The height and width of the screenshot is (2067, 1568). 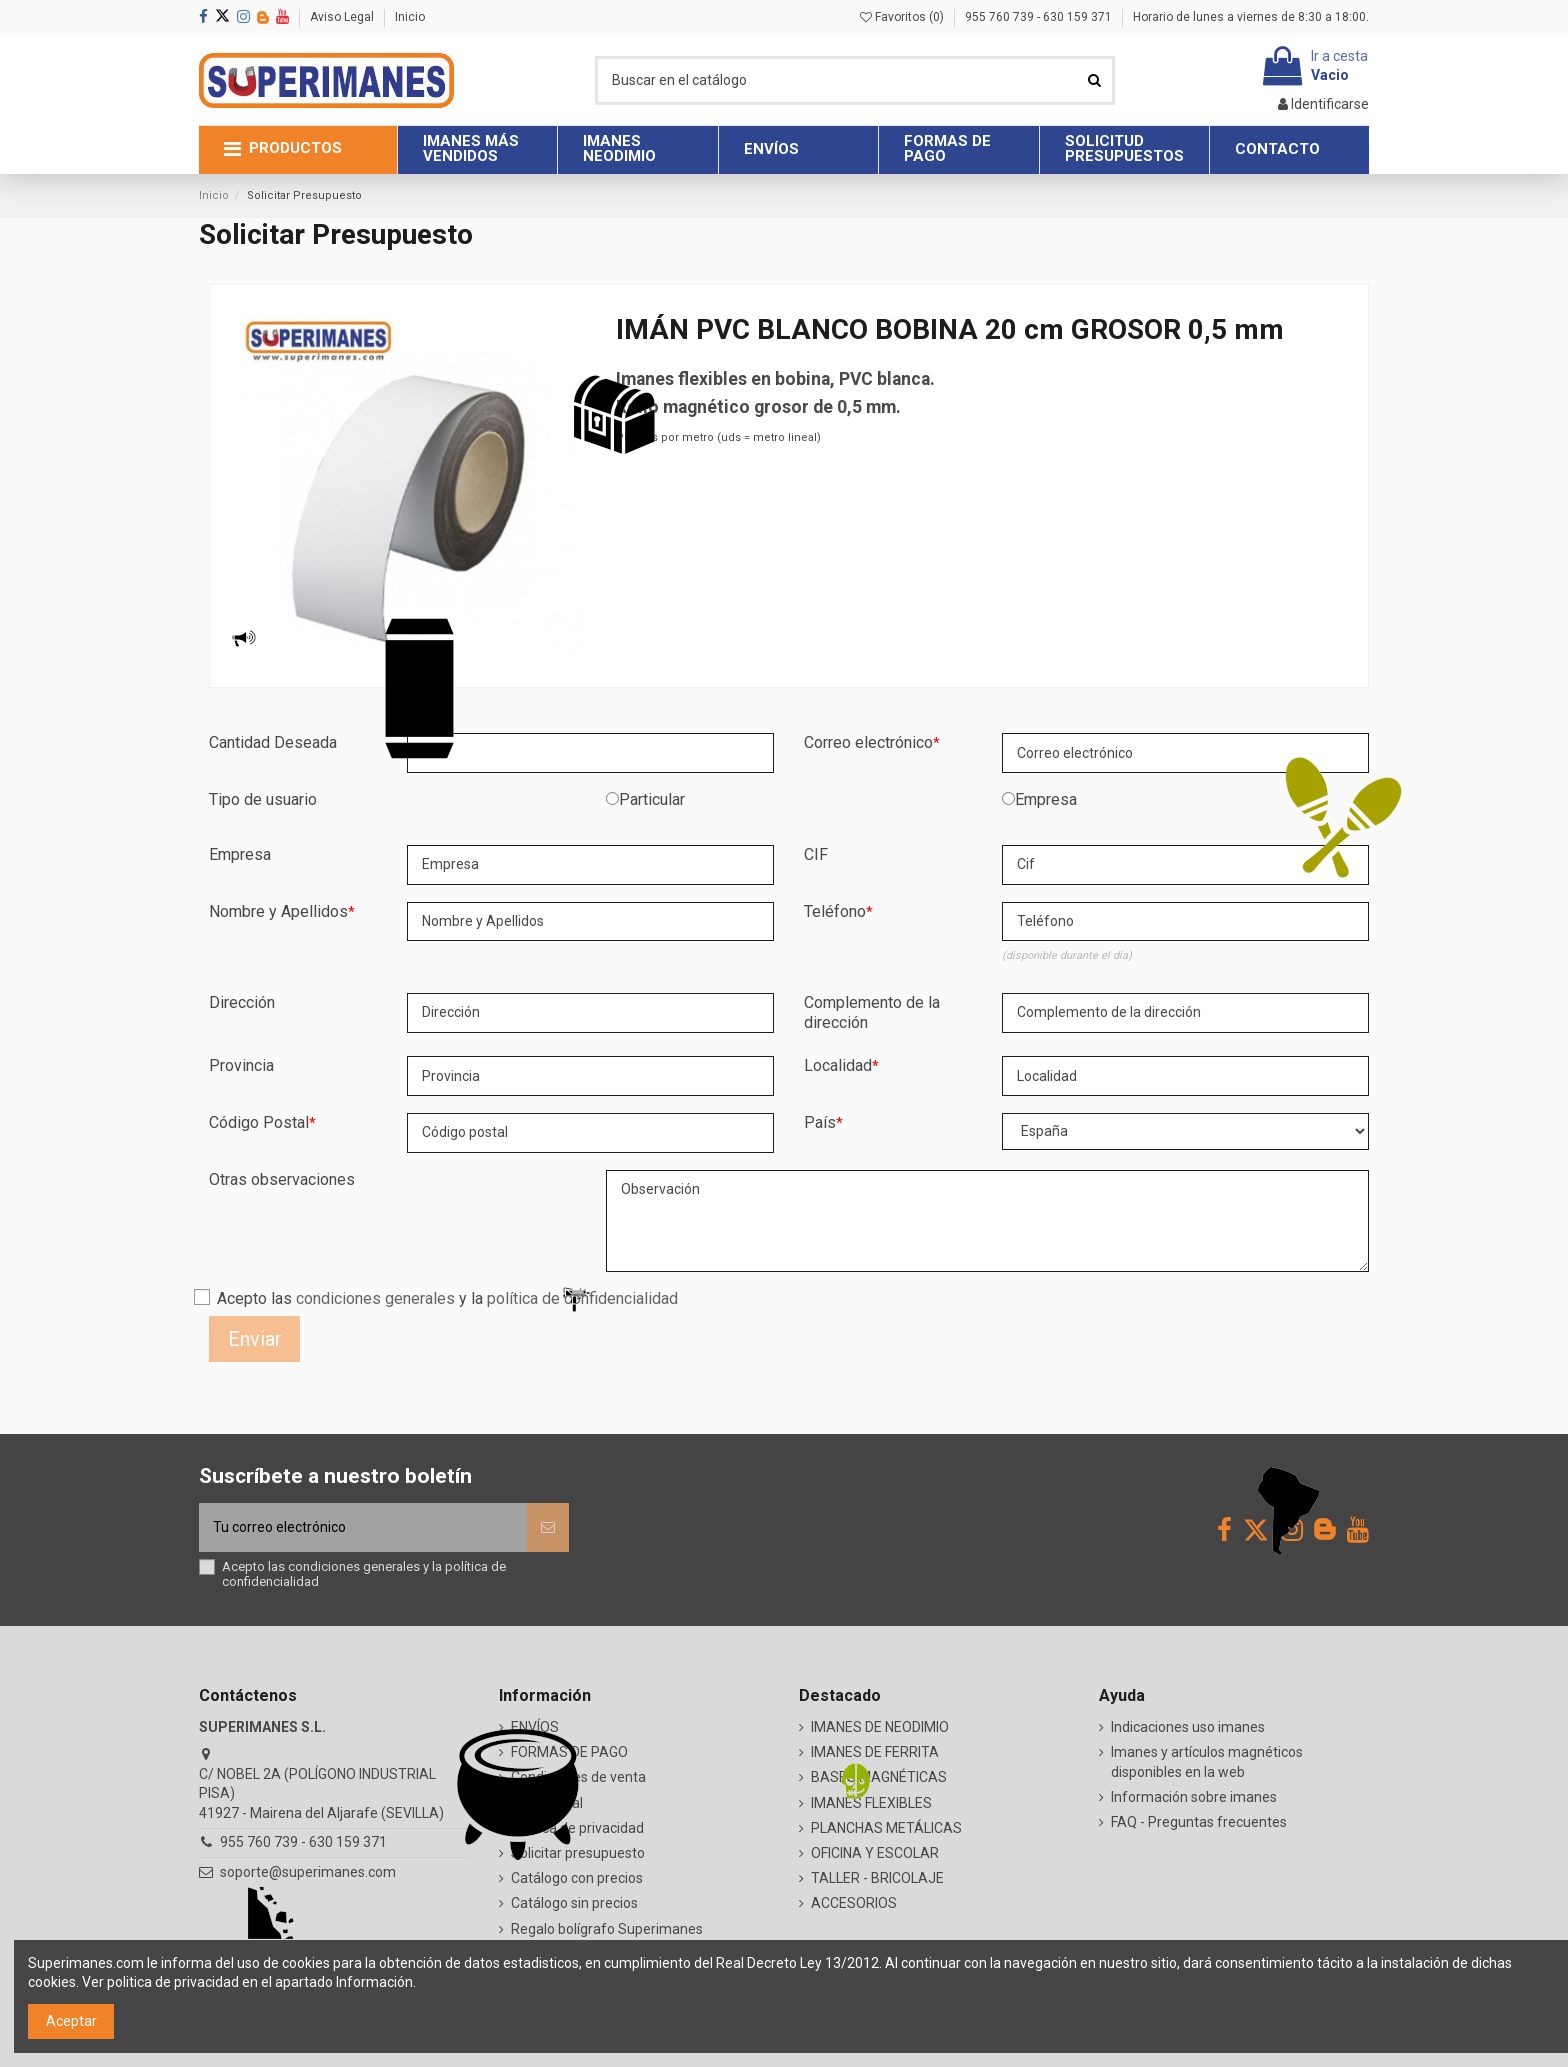 What do you see at coordinates (1343, 817) in the screenshot?
I see `access music or sound effects settings` at bounding box center [1343, 817].